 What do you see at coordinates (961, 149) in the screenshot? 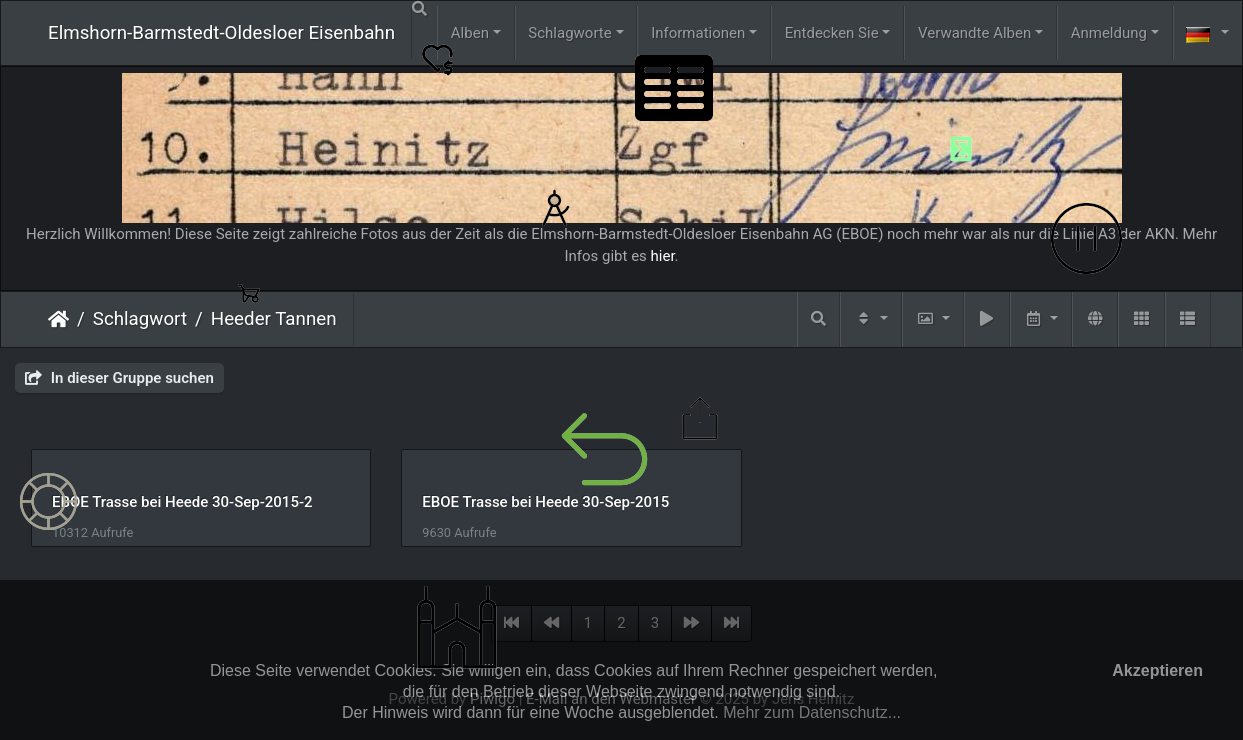
I see `calculate sum or total` at bounding box center [961, 149].